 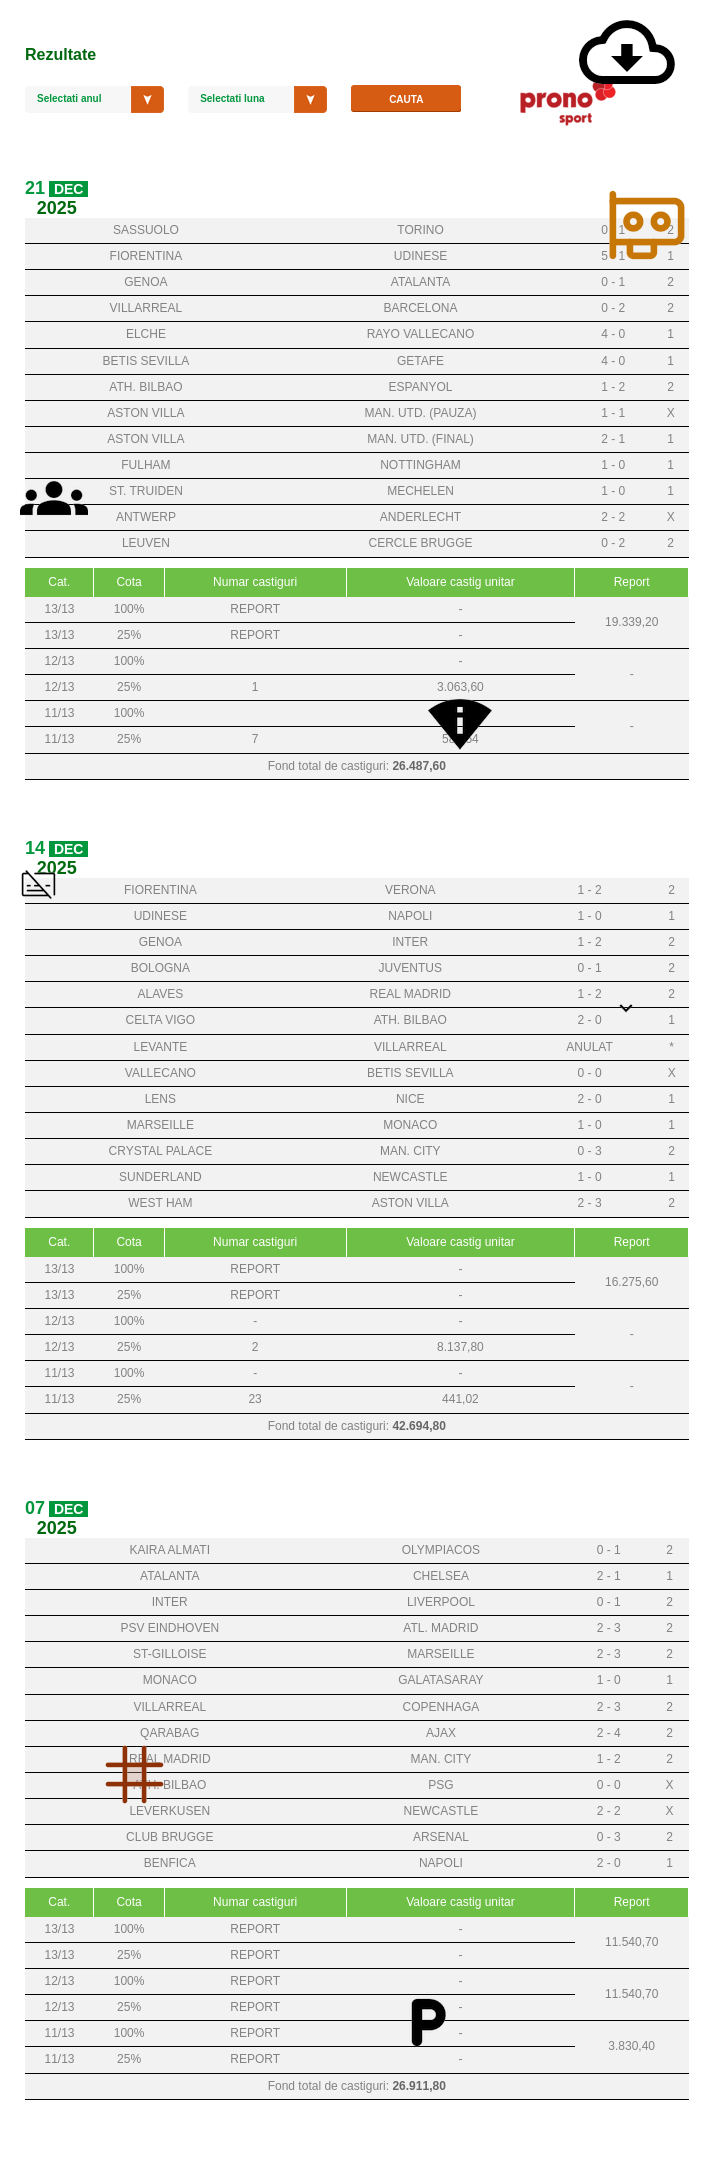 What do you see at coordinates (460, 723) in the screenshot?
I see `view wifi network information` at bounding box center [460, 723].